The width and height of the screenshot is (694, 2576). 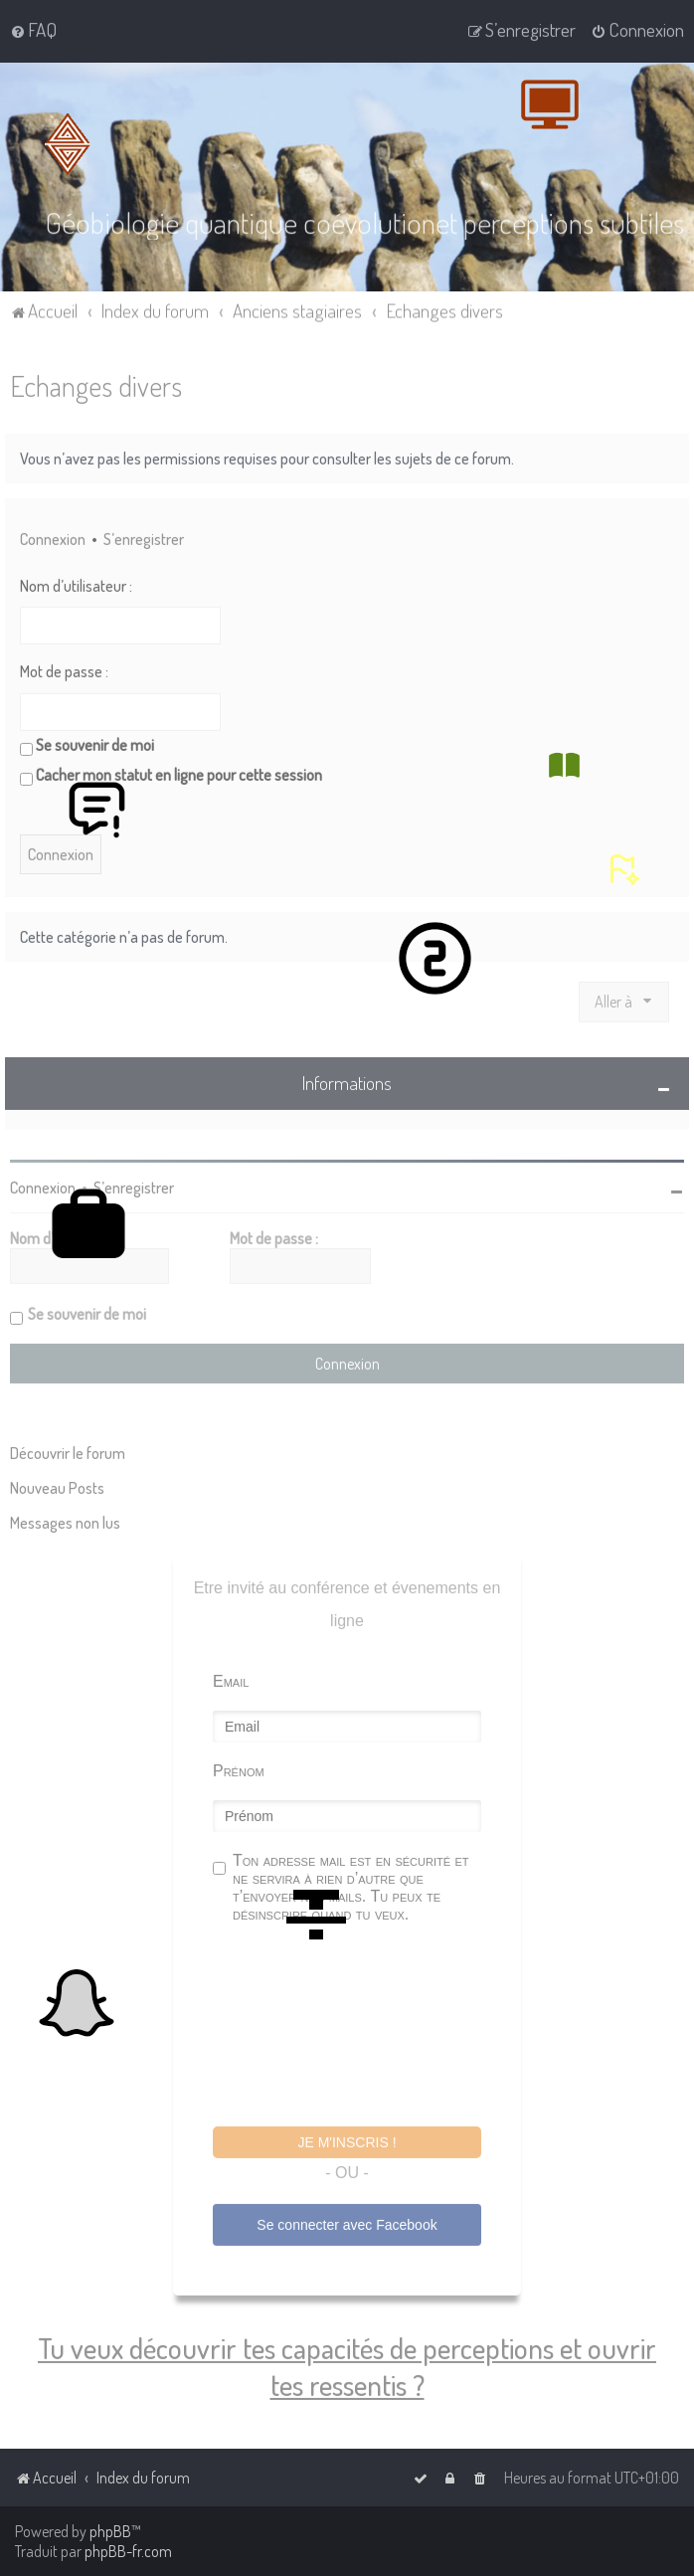 What do you see at coordinates (77, 2004) in the screenshot?
I see `open snapchat app` at bounding box center [77, 2004].